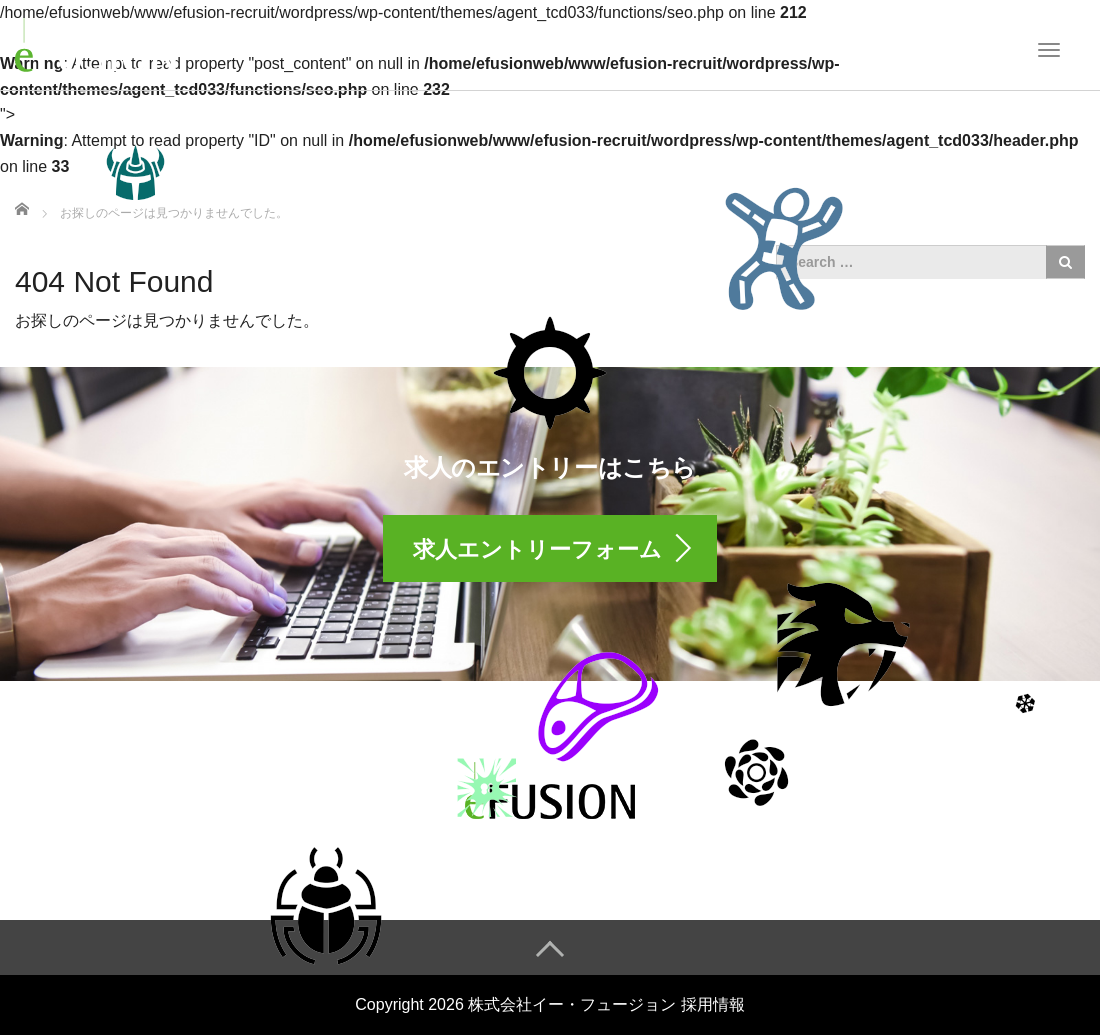  Describe the element at coordinates (135, 172) in the screenshot. I see `equip helmet or headgear` at that location.